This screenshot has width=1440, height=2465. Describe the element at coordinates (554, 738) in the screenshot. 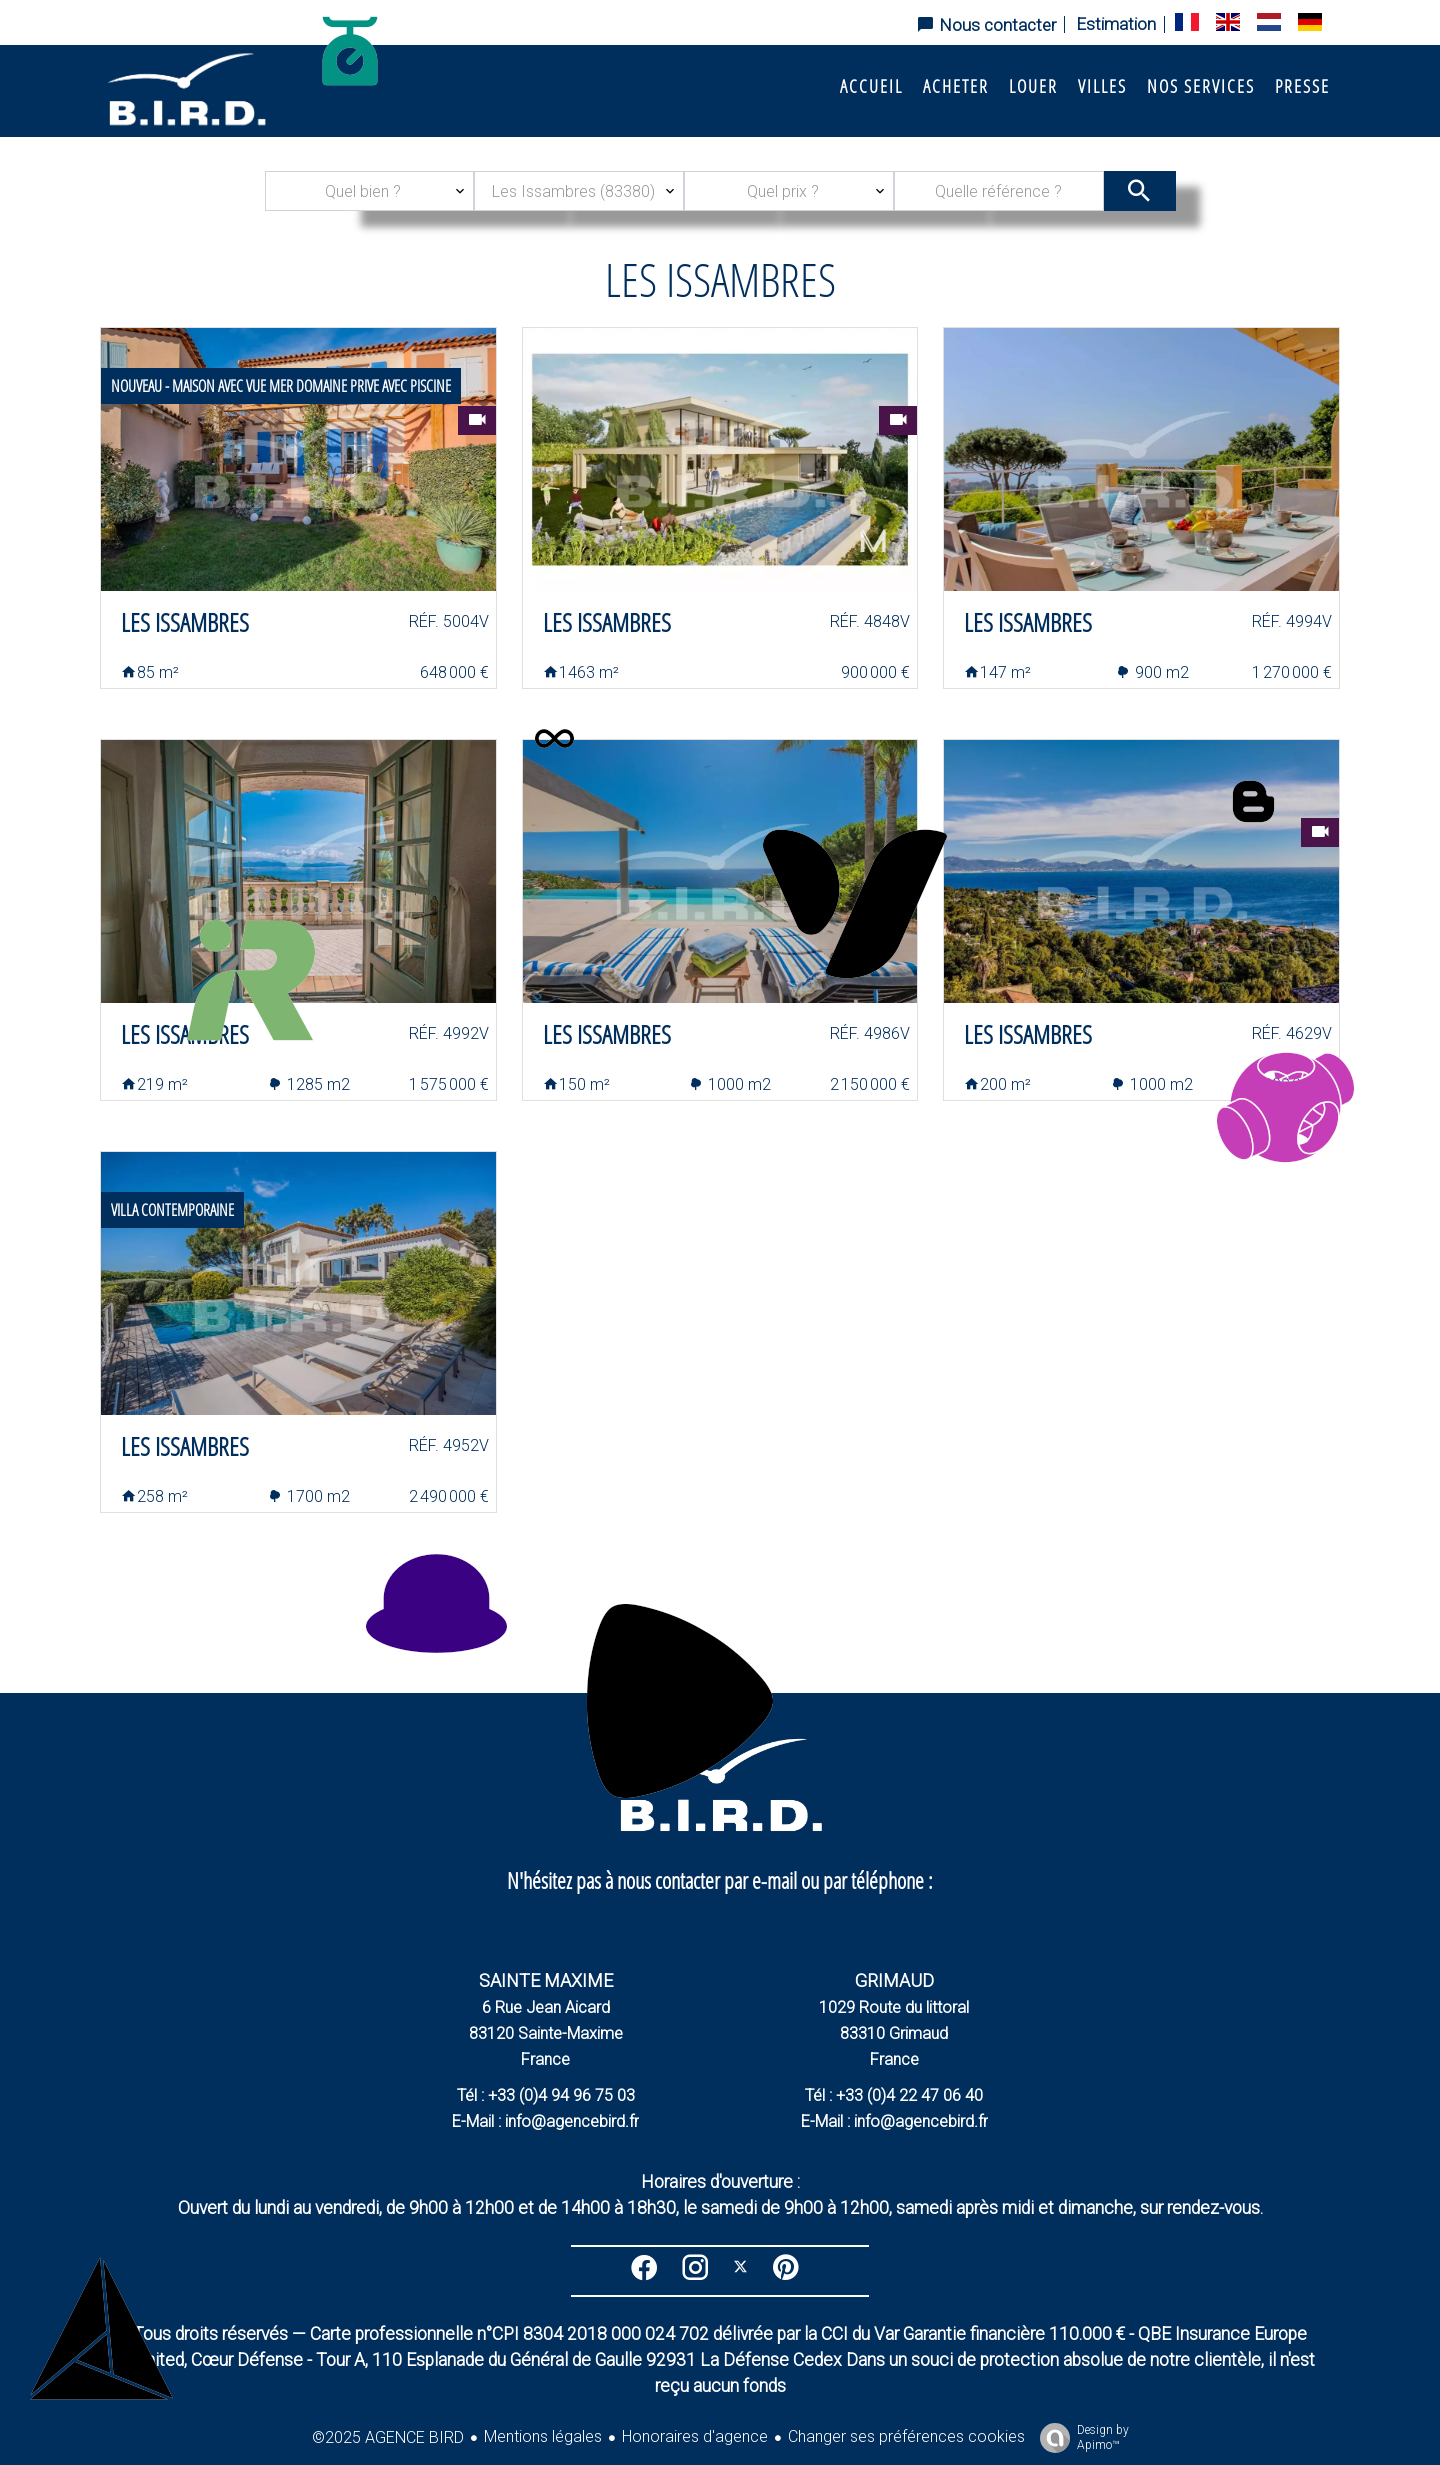

I see `internet computer protocol (ICP) logo` at that location.